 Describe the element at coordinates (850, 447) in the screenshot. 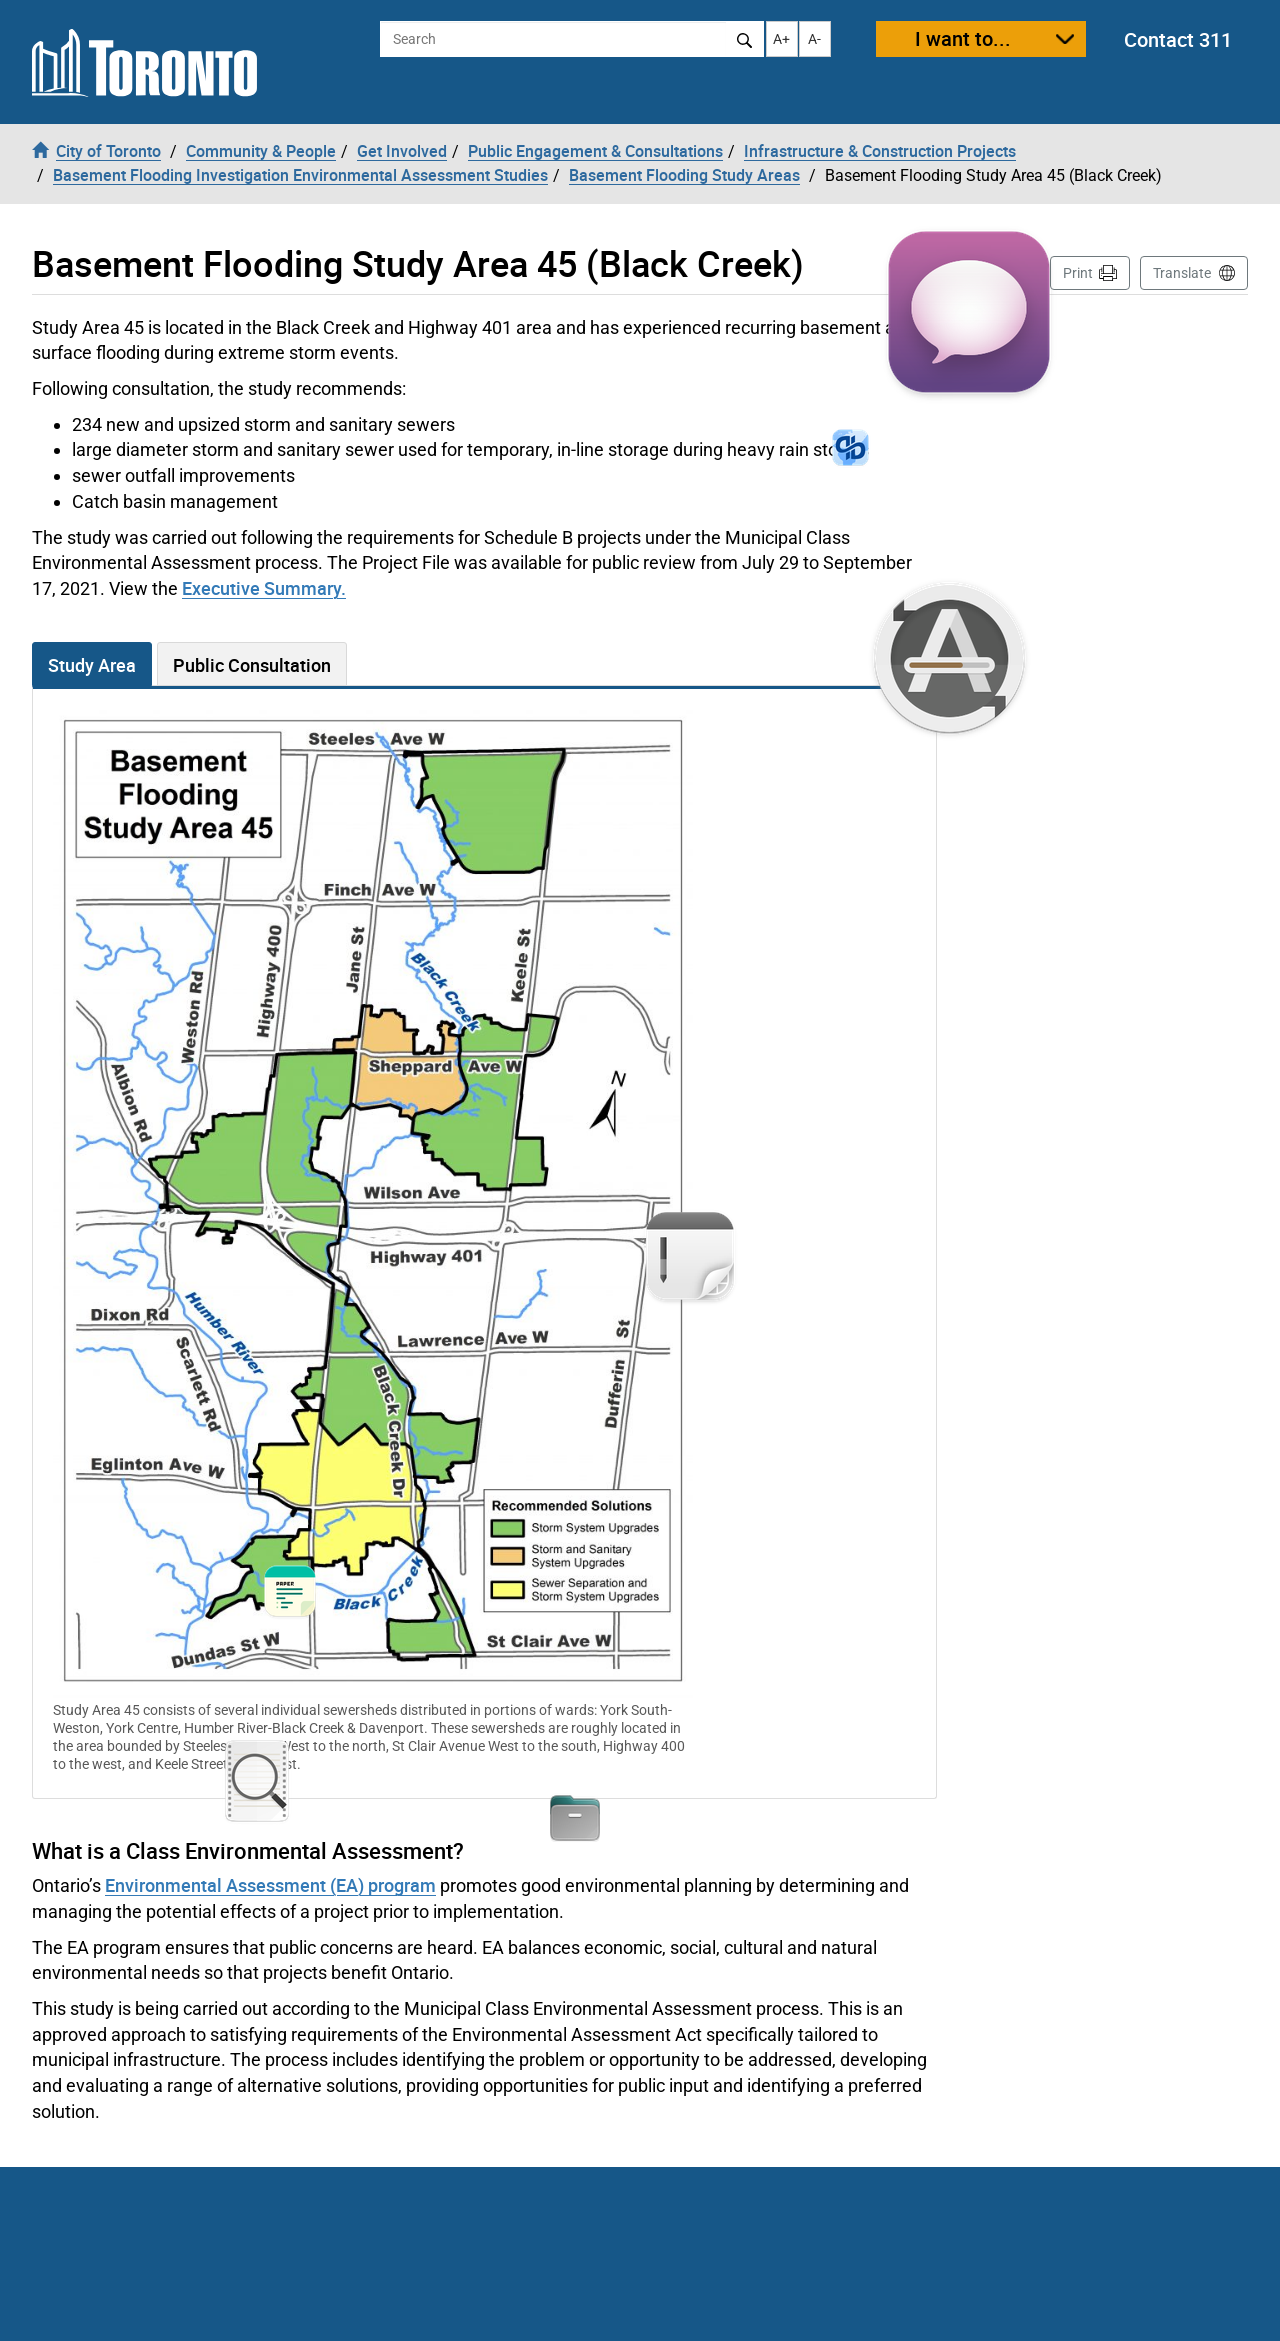

I see `launch qutebrowser web browser` at that location.